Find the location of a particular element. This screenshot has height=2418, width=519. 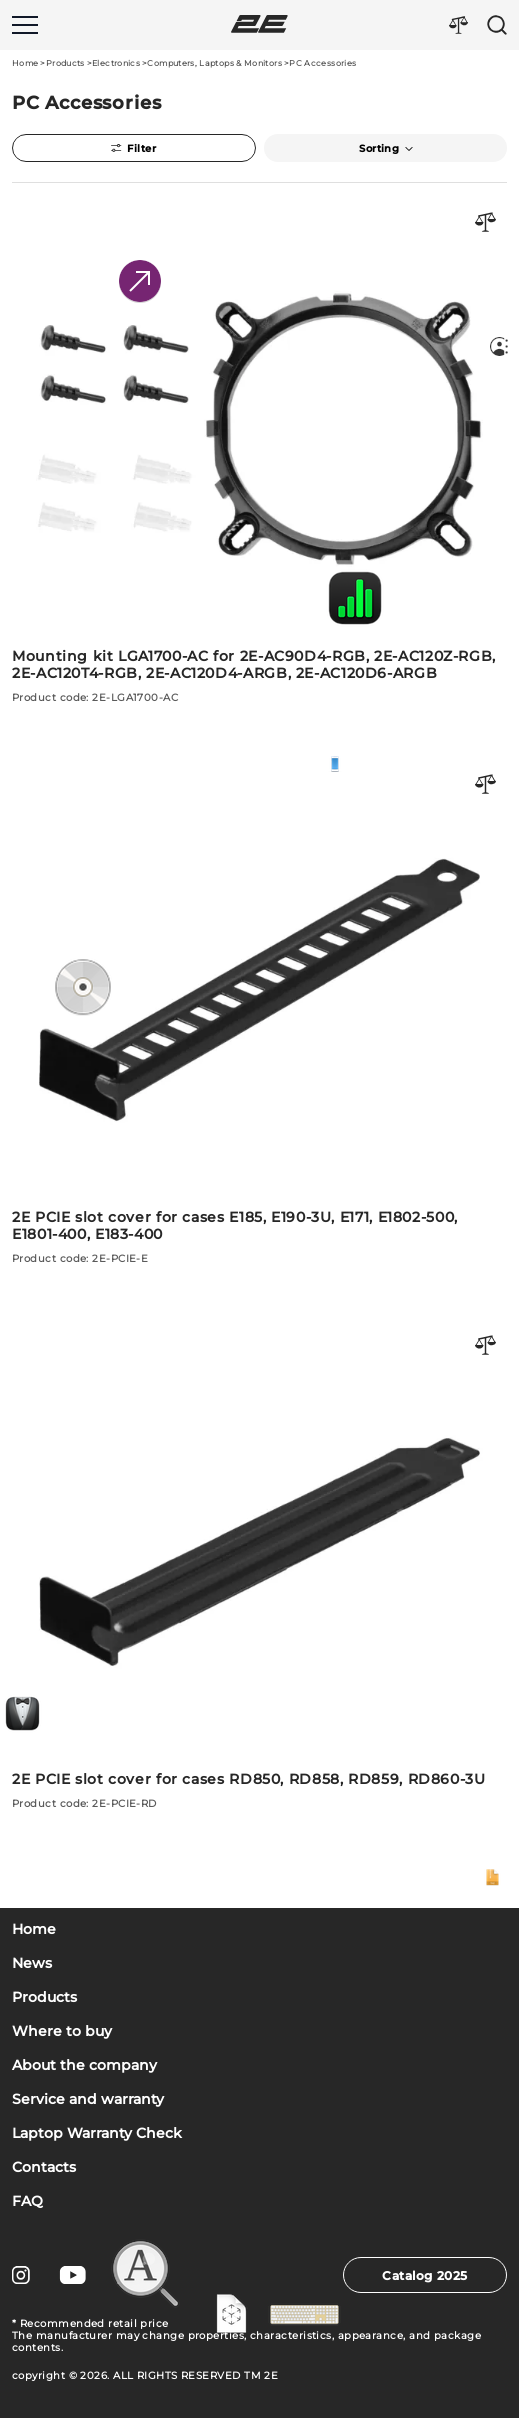

a compressed THZ archive file is located at coordinates (492, 1877).